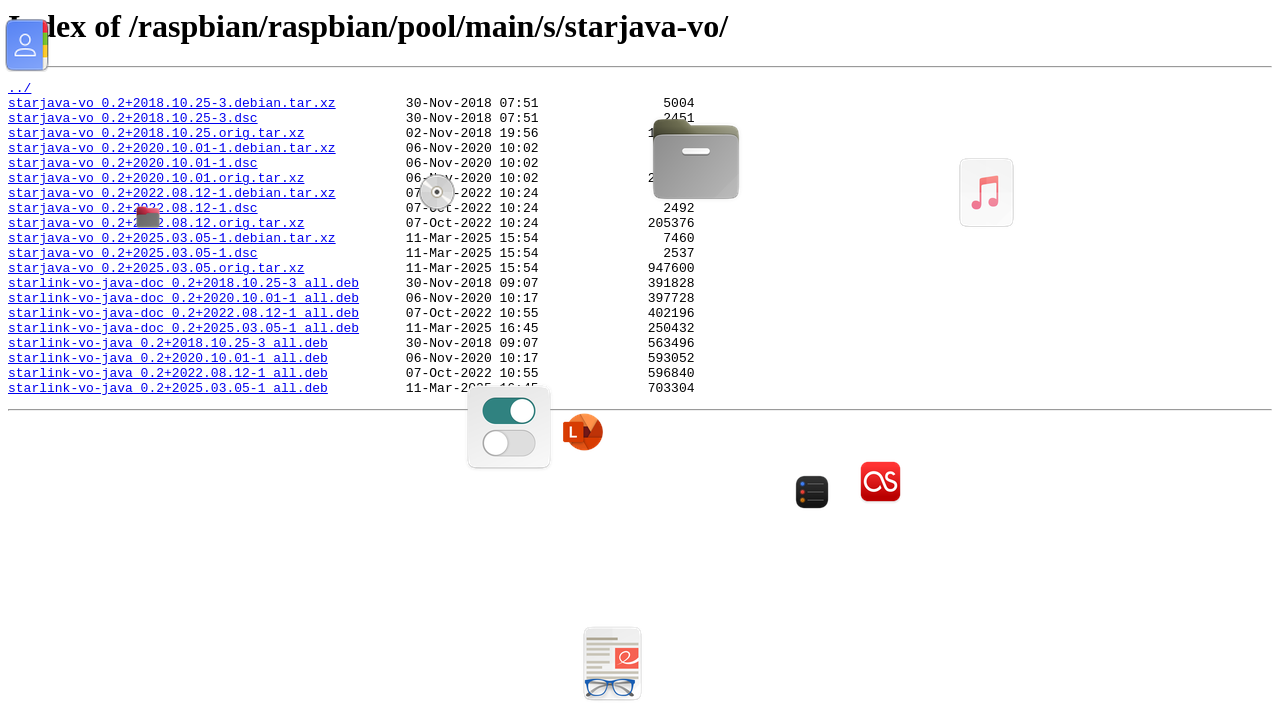  Describe the element at coordinates (509, 427) in the screenshot. I see `open gnome tweaks to customize desktop settings` at that location.